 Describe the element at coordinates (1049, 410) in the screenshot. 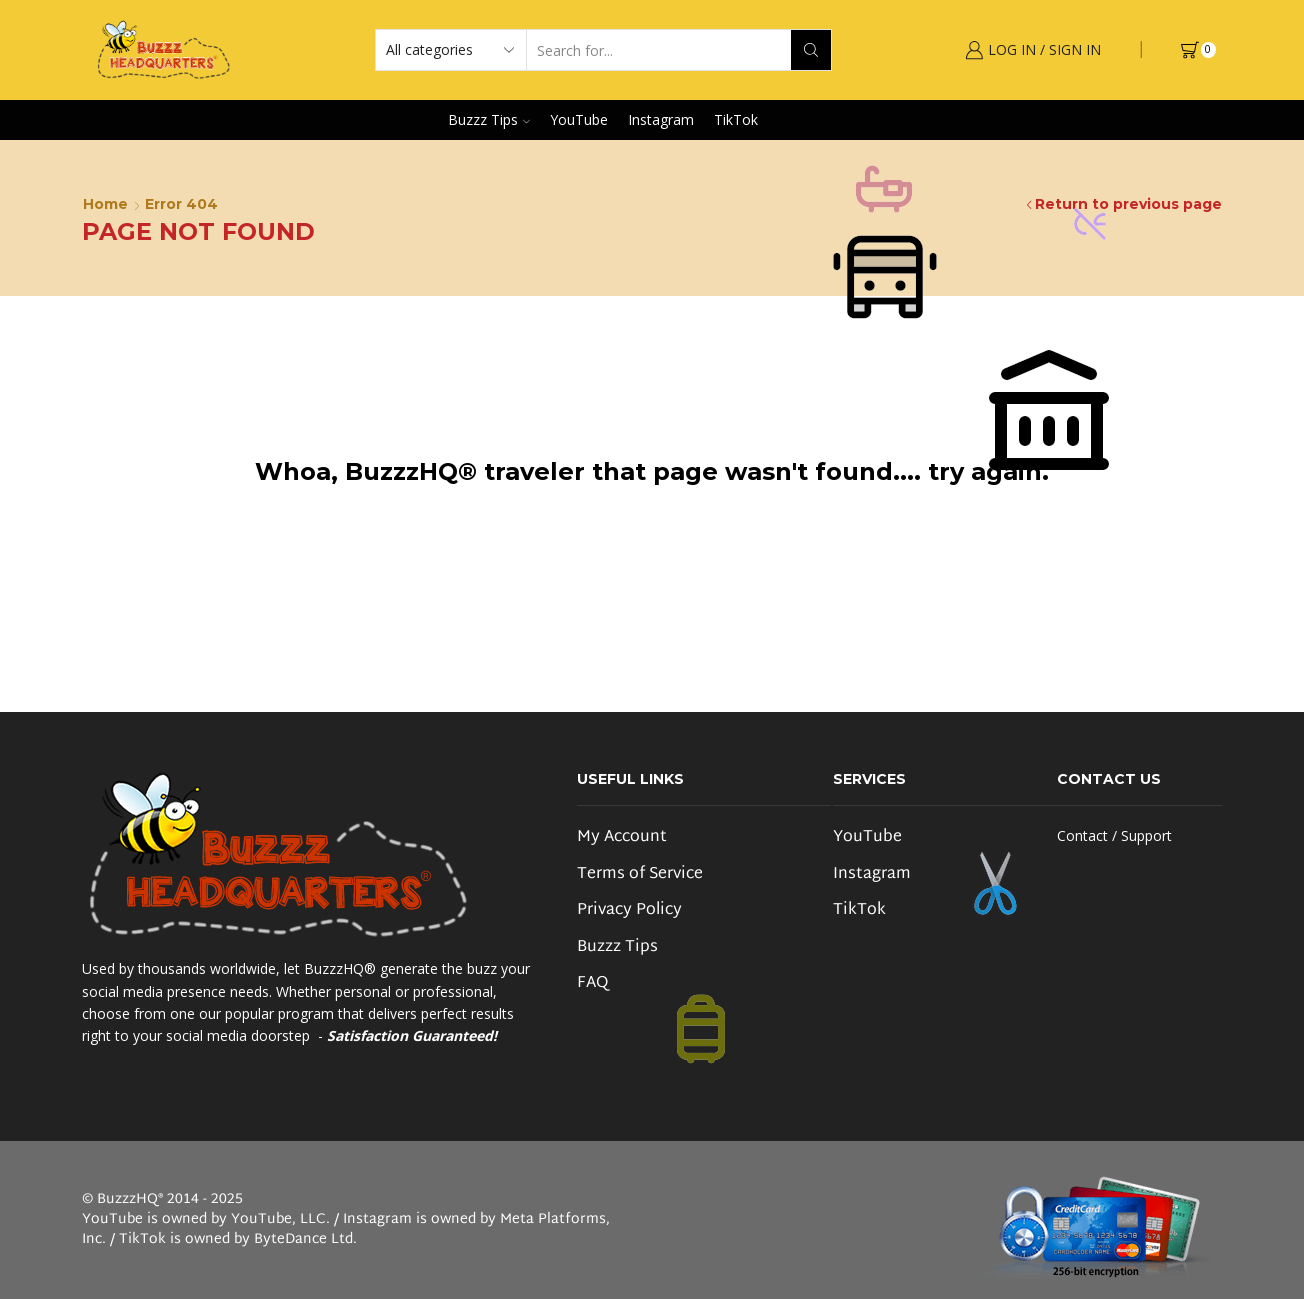

I see `access banking or financial services` at that location.